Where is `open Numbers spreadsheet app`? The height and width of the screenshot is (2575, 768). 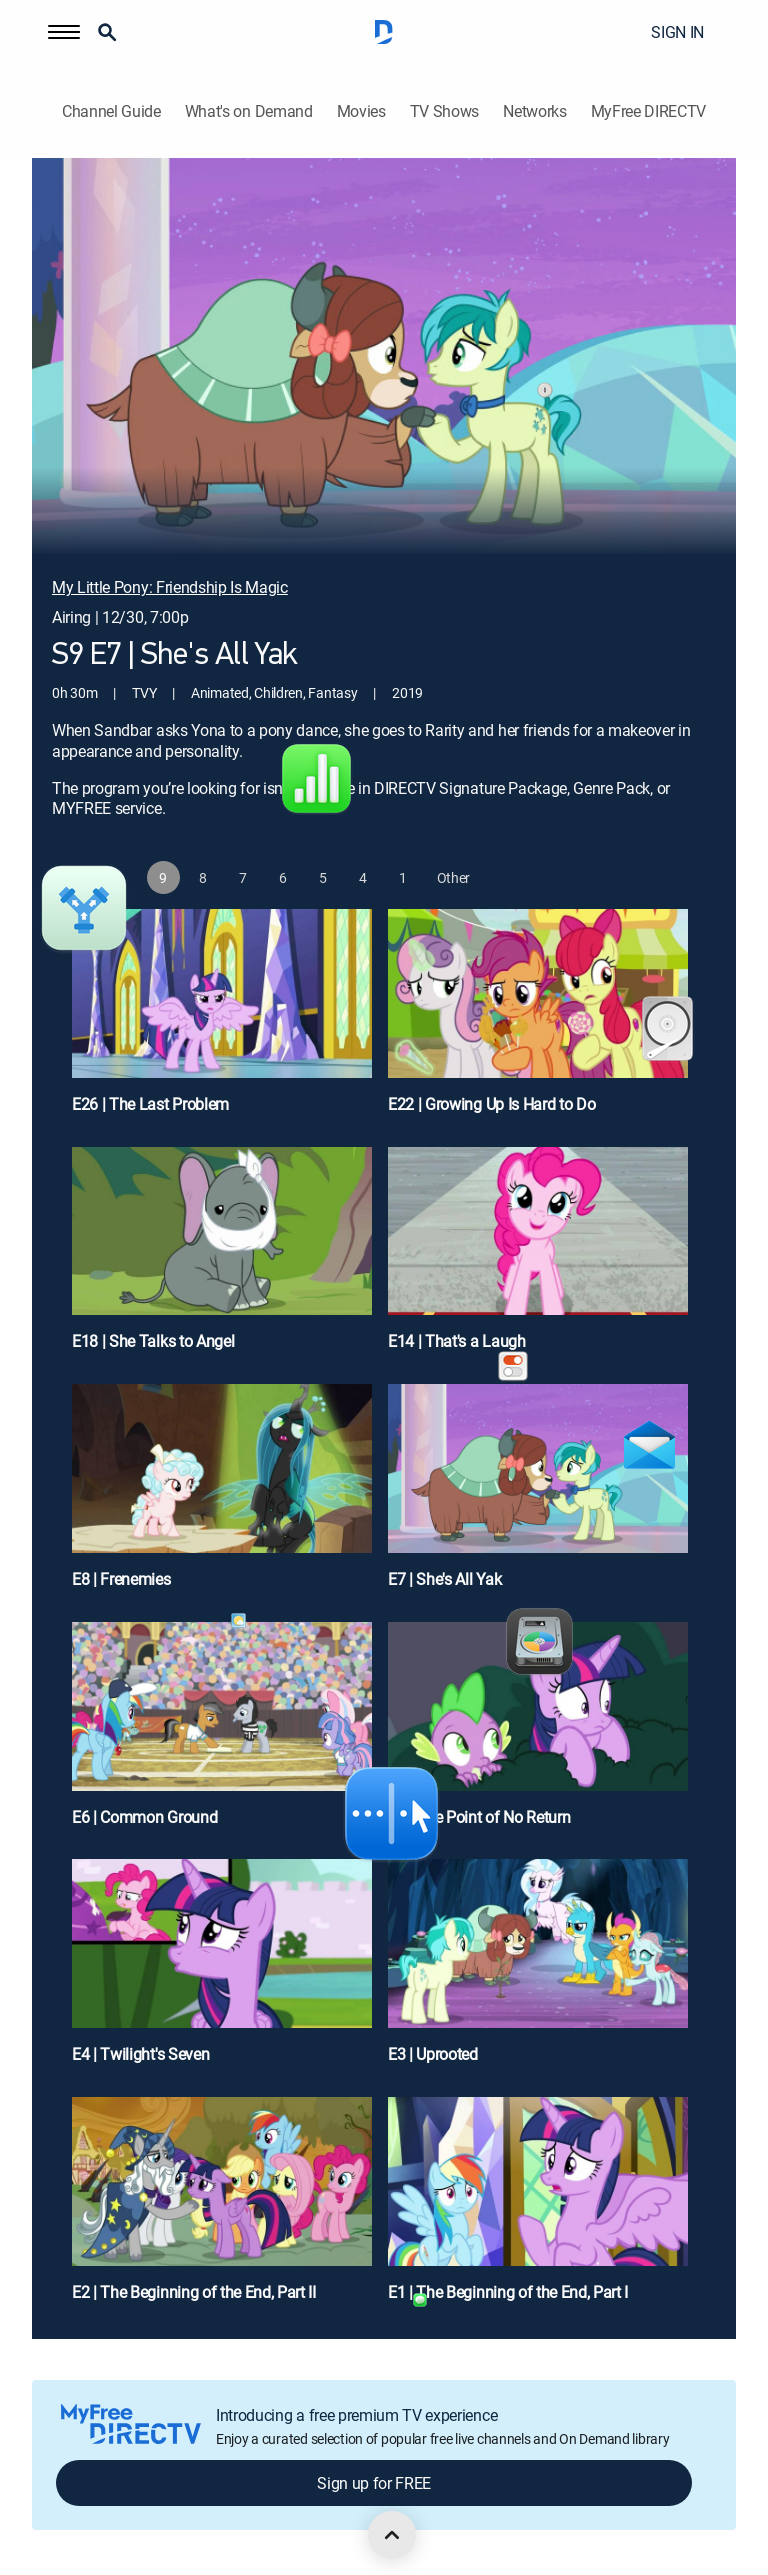
open Numbers spreadsheet app is located at coordinates (316, 778).